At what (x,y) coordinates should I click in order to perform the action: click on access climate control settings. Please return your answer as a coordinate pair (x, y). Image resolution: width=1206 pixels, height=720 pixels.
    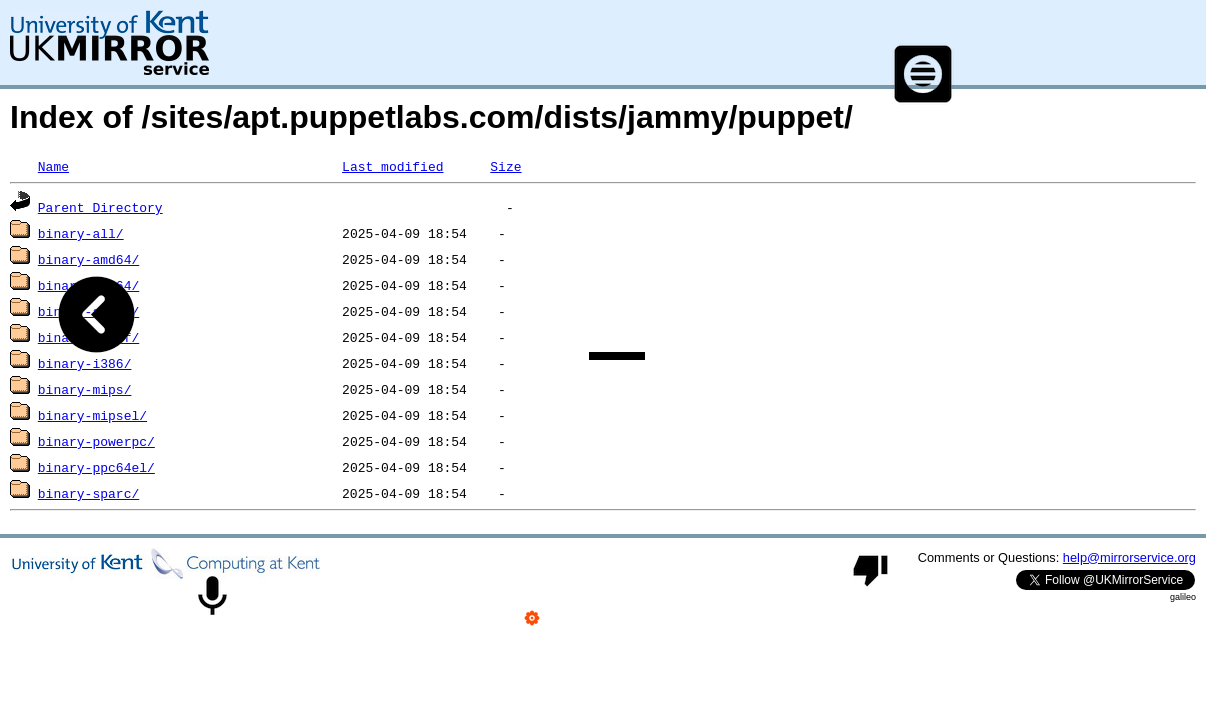
    Looking at the image, I should click on (923, 74).